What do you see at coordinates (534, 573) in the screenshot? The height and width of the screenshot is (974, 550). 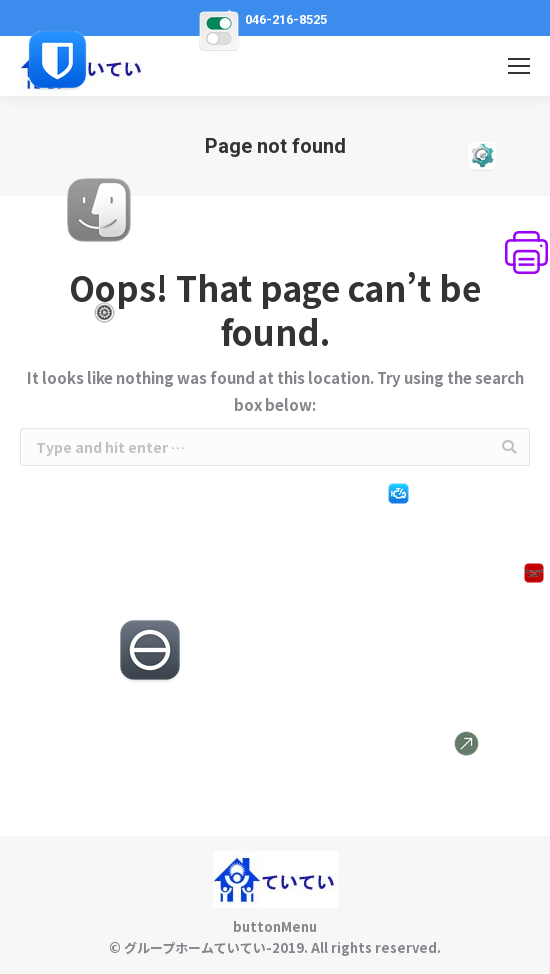 I see `launch Hearts of Iron game` at bounding box center [534, 573].